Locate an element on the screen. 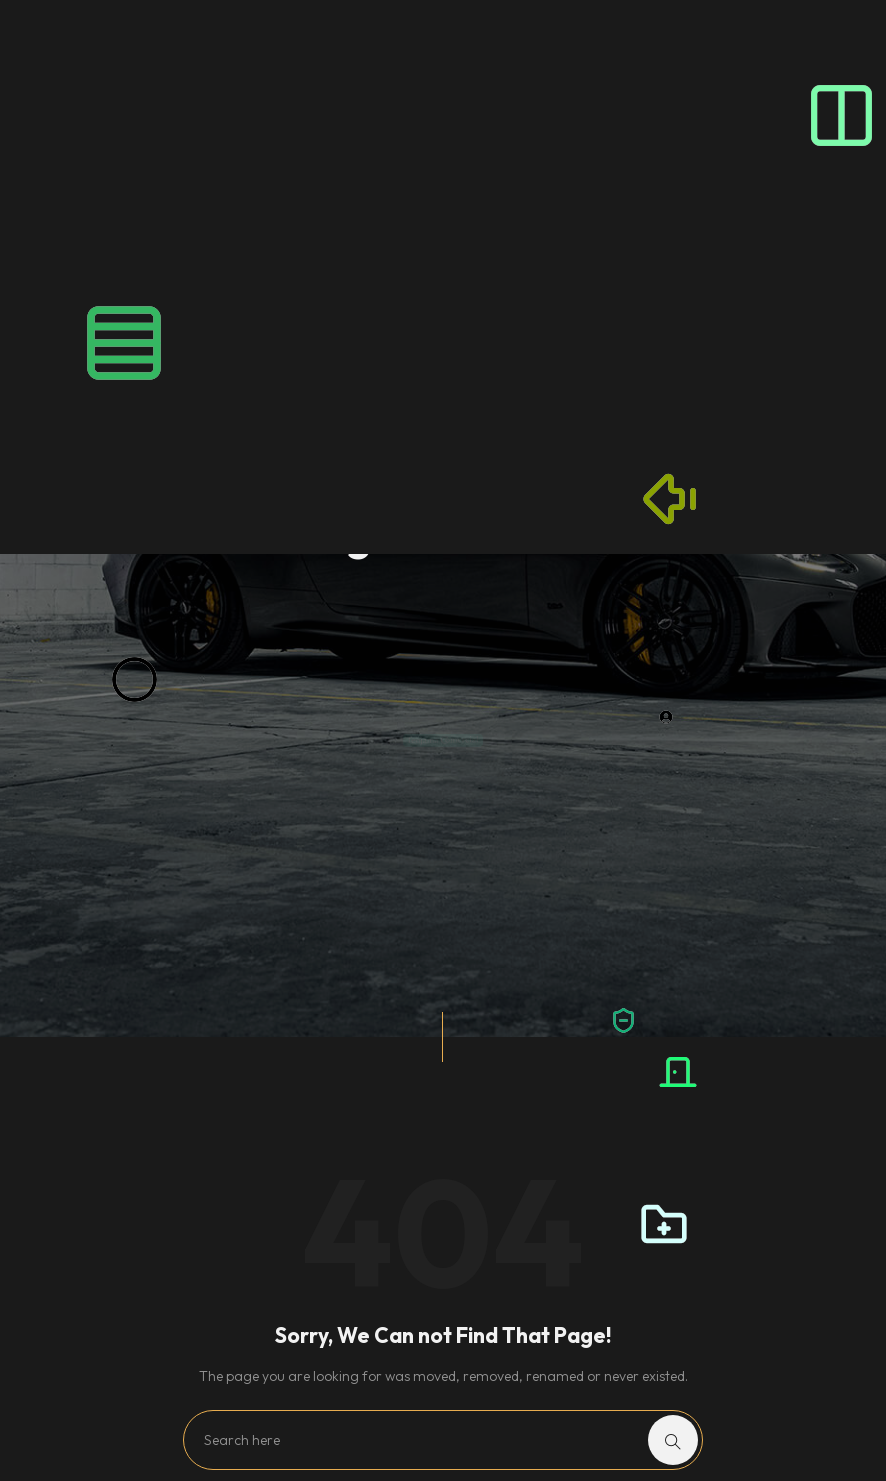 Image resolution: width=886 pixels, height=1481 pixels. log out or exit the application is located at coordinates (678, 1072).